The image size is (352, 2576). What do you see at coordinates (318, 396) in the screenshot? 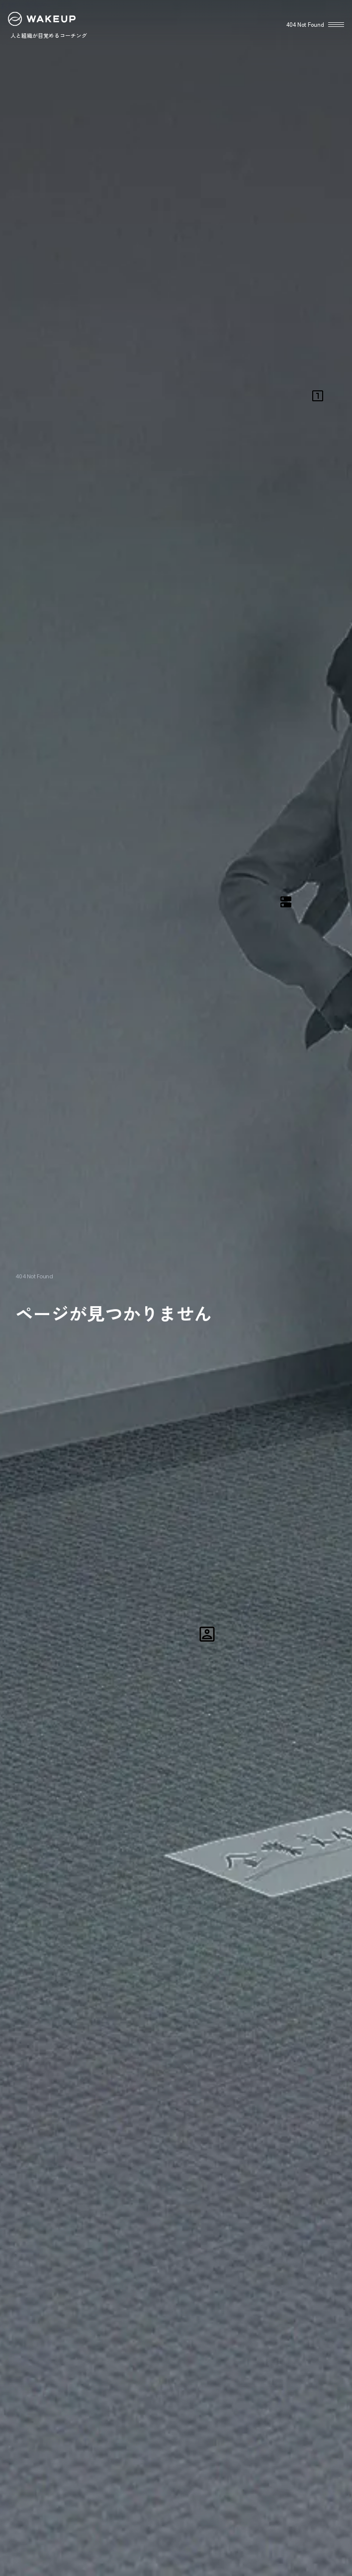
I see `select option one or first choice` at bounding box center [318, 396].